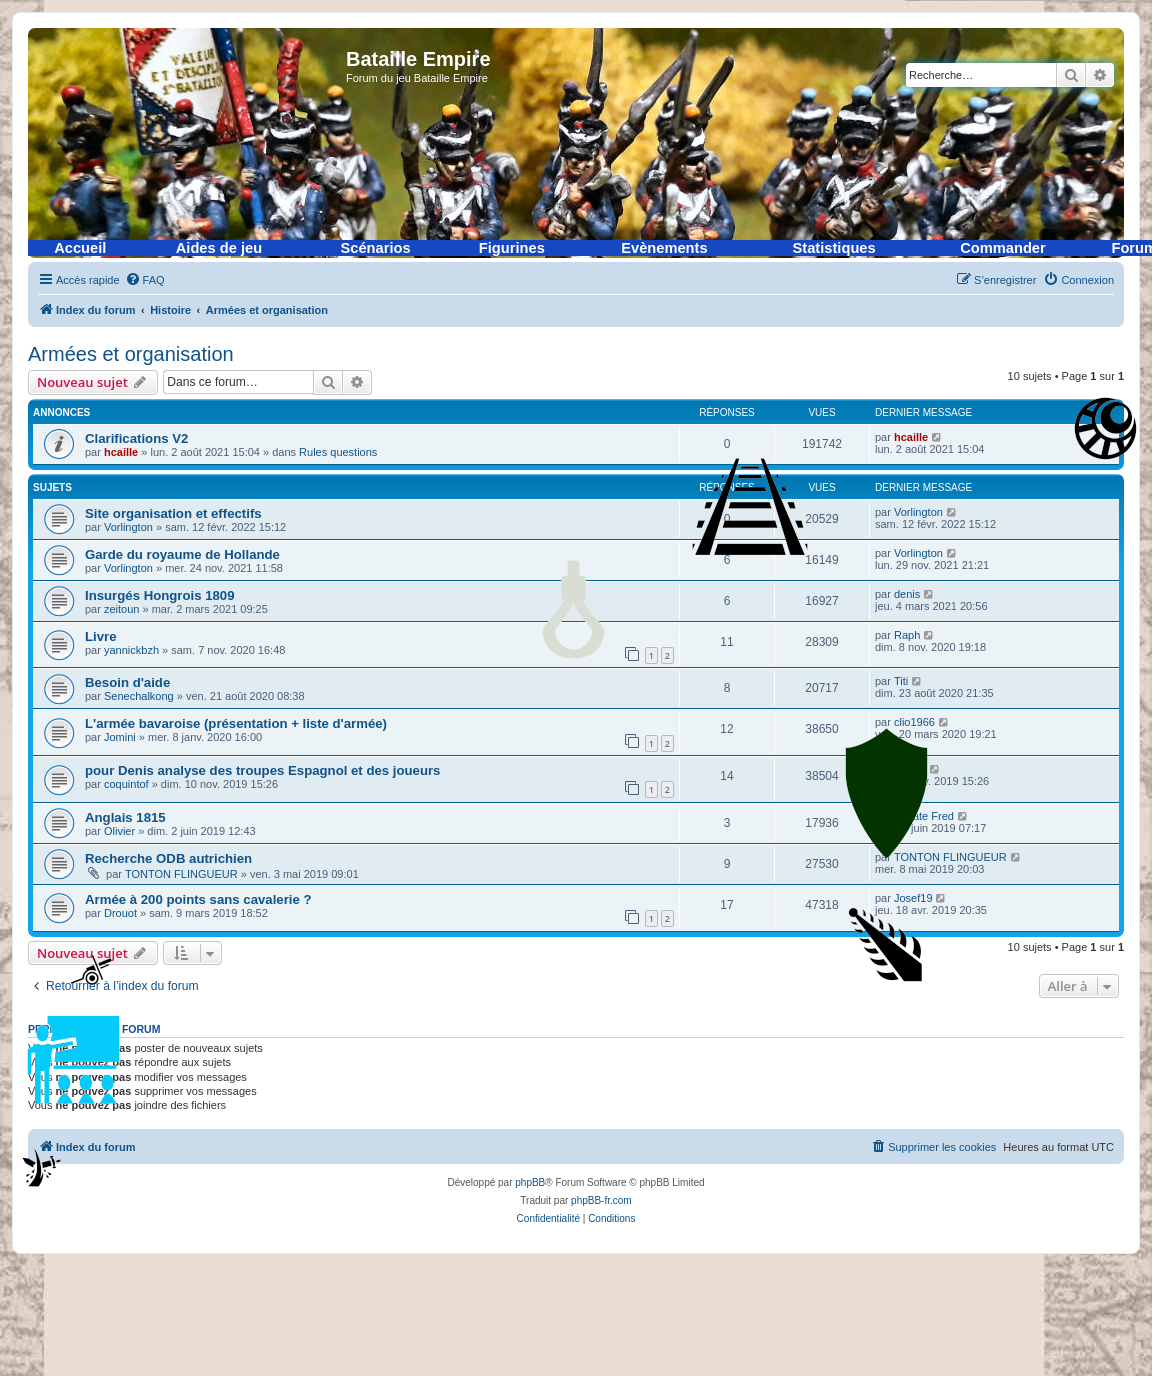 The width and height of the screenshot is (1152, 1376). Describe the element at coordinates (41, 1167) in the screenshot. I see `indicates a broken or damaged weapon` at that location.